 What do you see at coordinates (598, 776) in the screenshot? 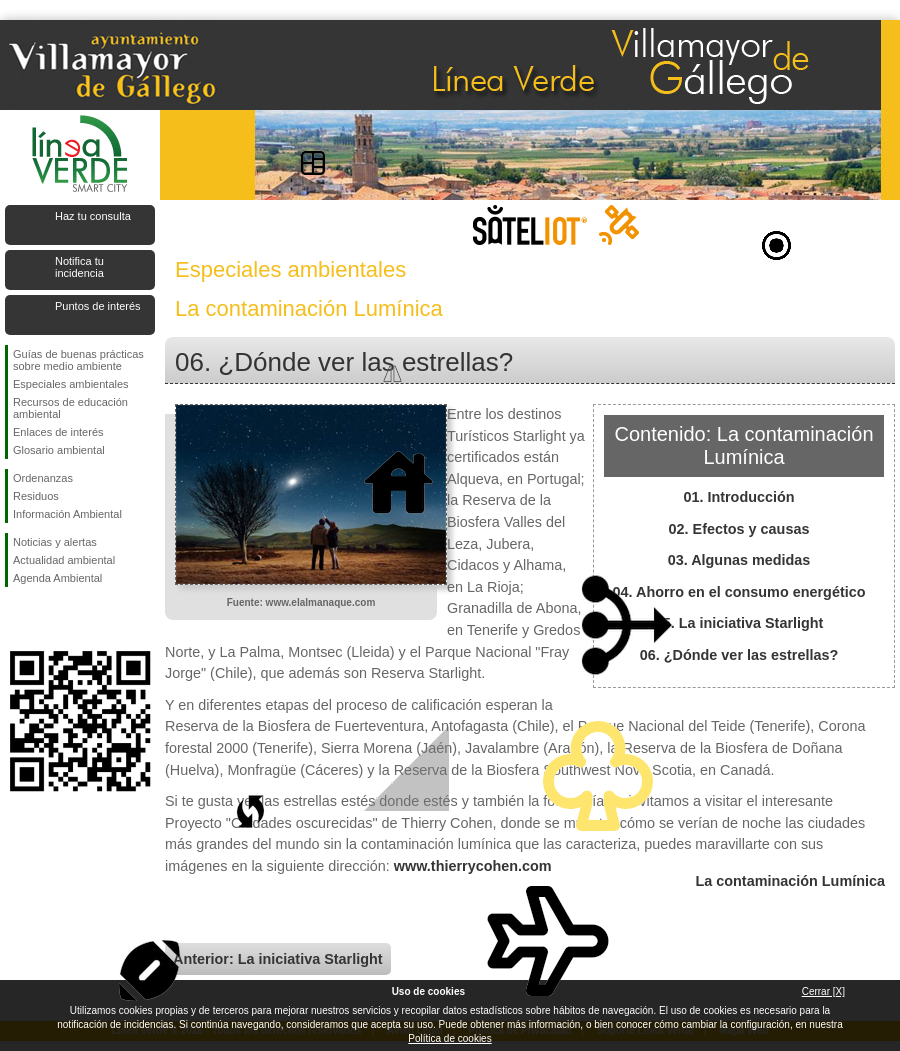
I see `represents the clubs suit in a card game` at bounding box center [598, 776].